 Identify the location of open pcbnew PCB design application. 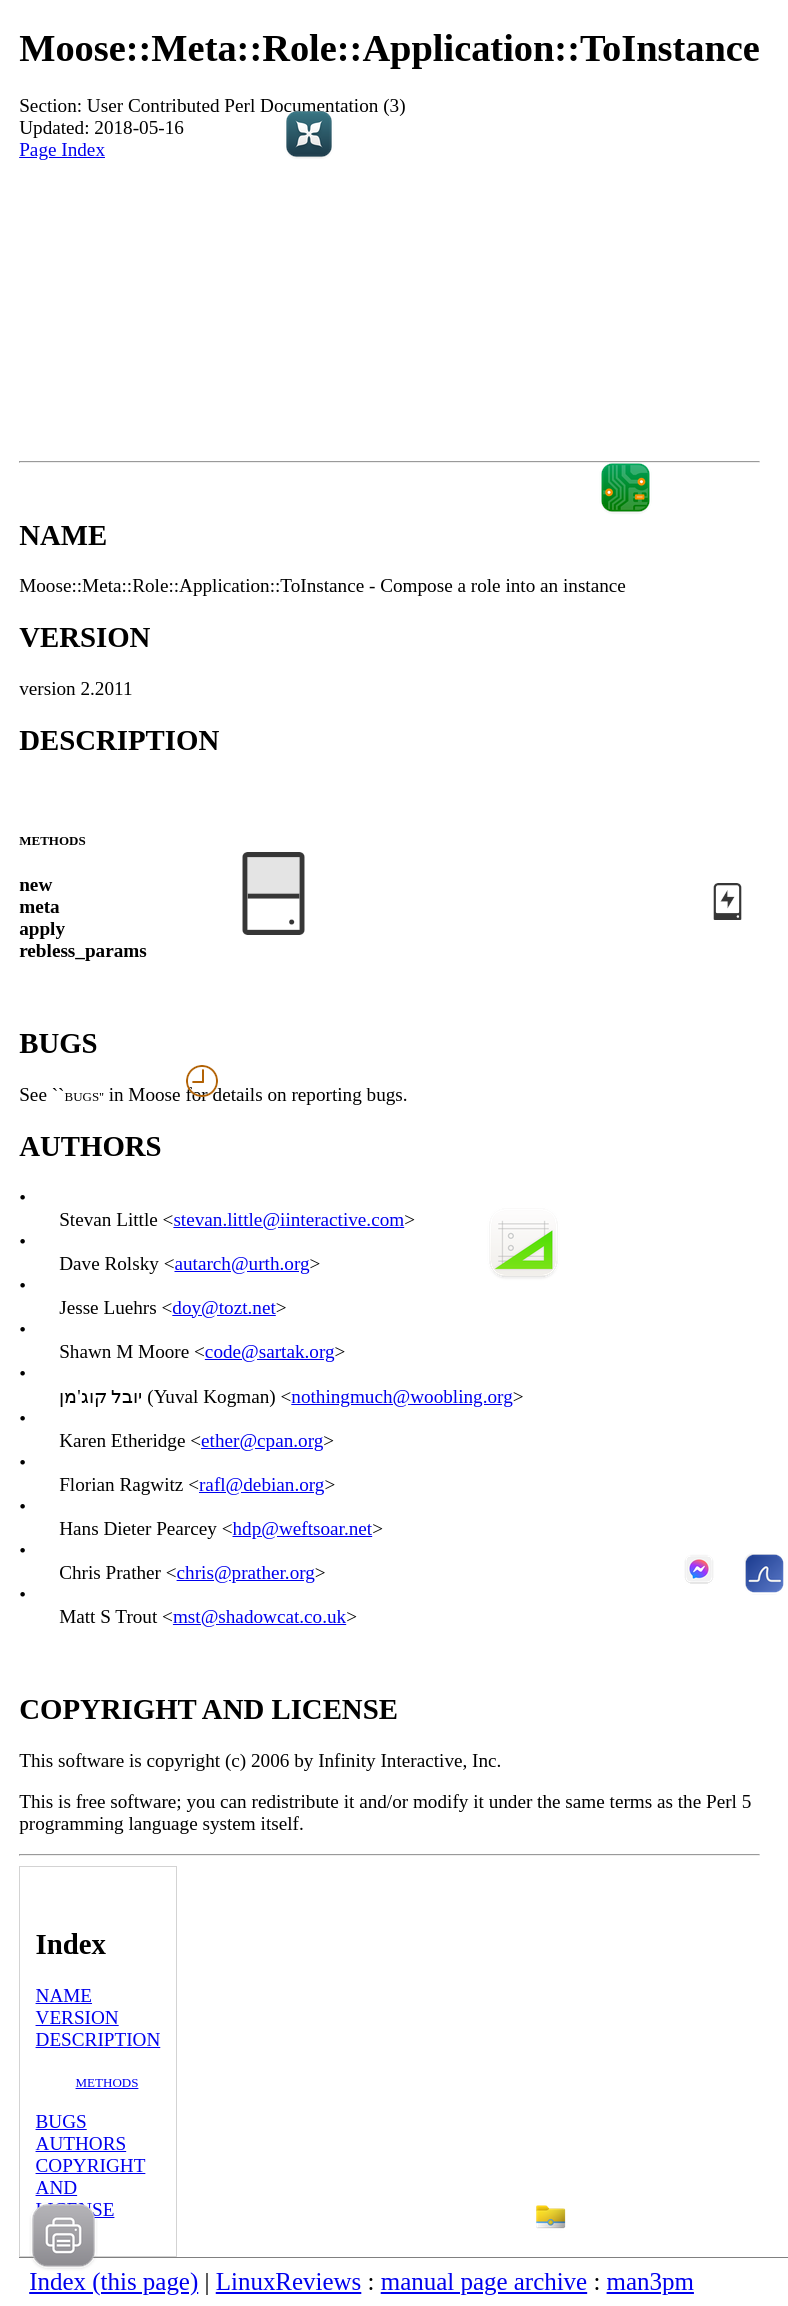
(625, 487).